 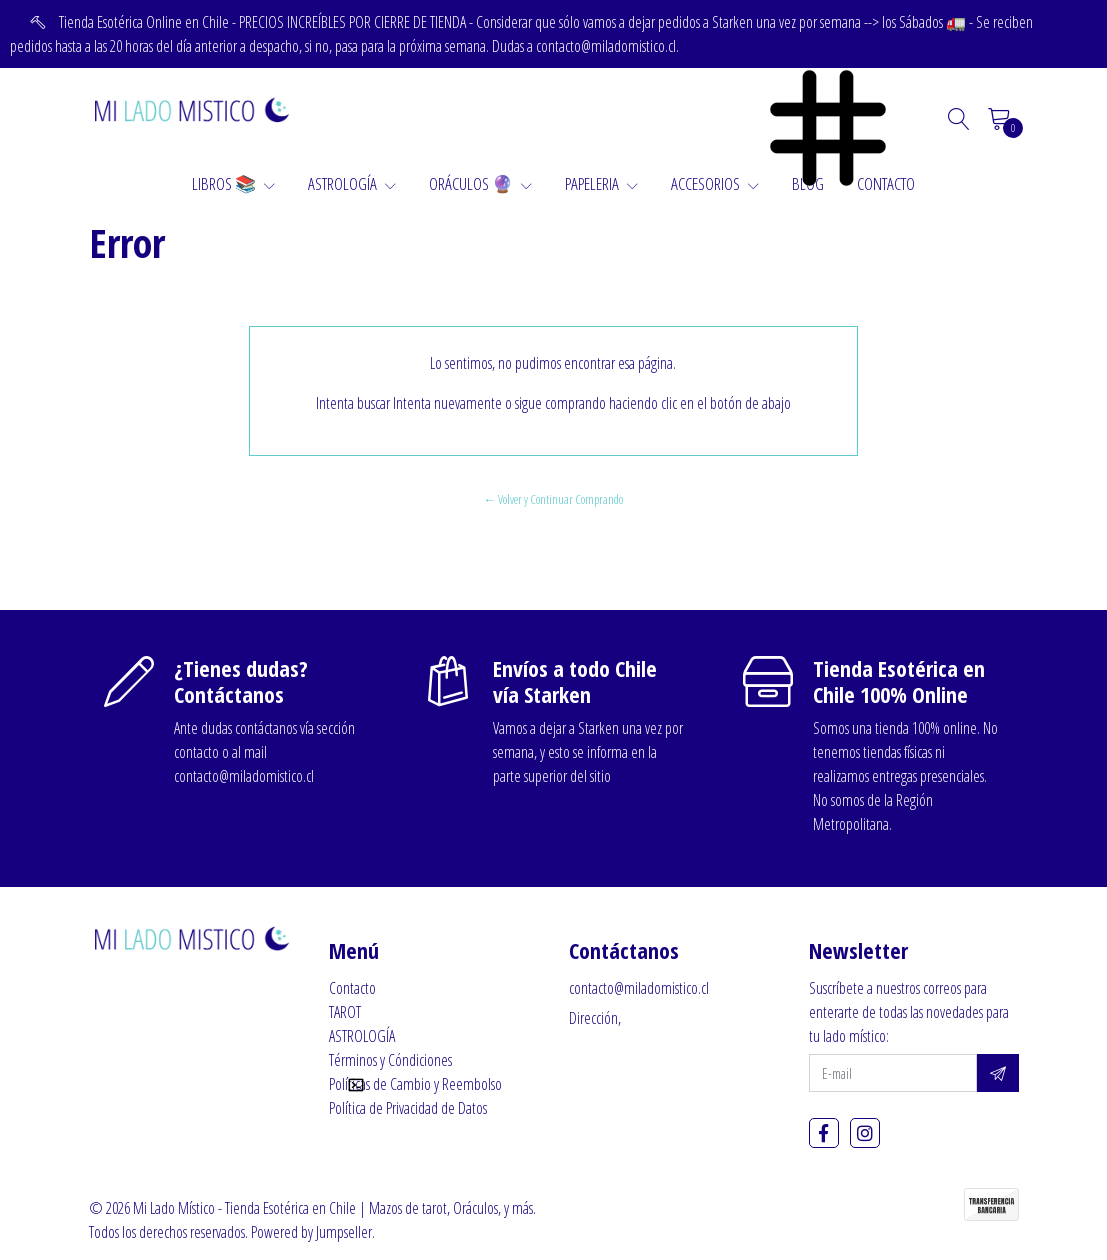 I want to click on view hashtags or tagged content, so click(x=828, y=128).